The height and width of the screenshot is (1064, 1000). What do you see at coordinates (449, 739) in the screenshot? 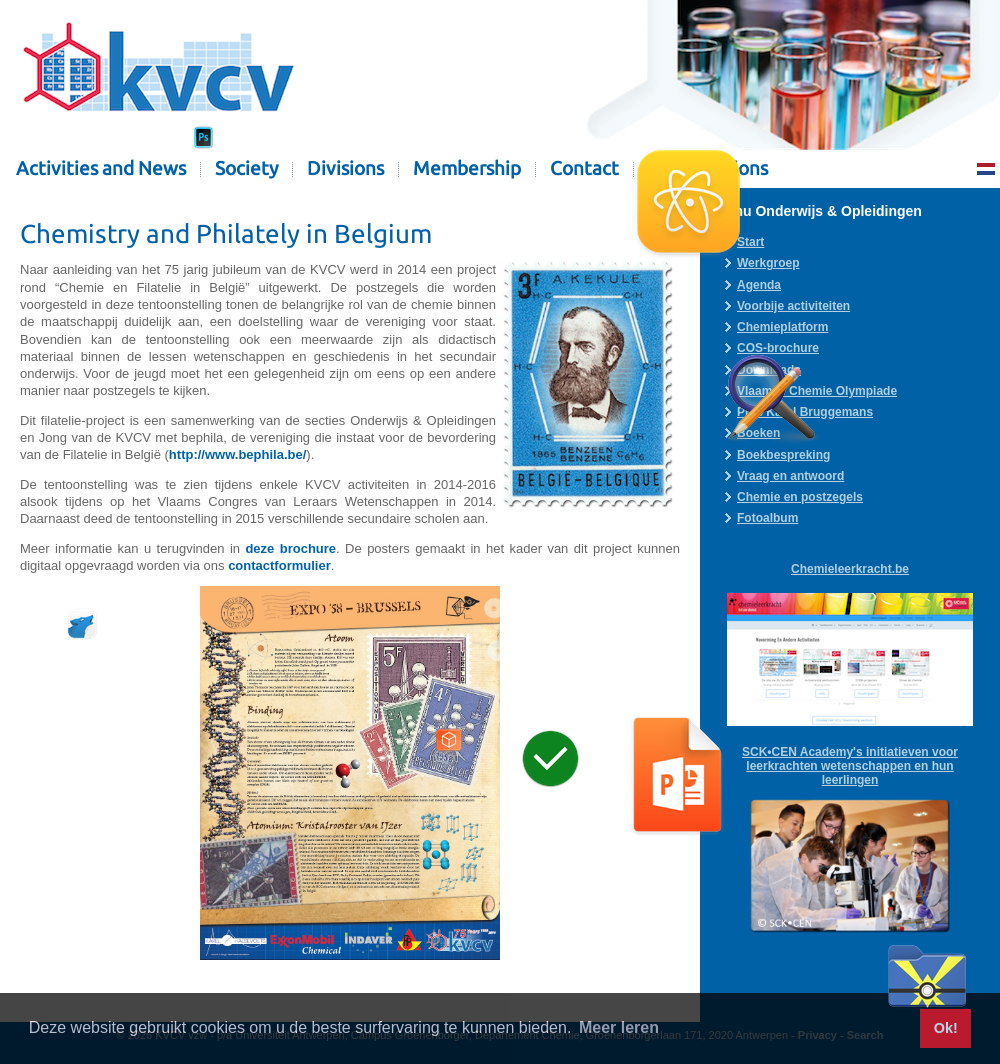
I see `3ds format 3d model file` at bounding box center [449, 739].